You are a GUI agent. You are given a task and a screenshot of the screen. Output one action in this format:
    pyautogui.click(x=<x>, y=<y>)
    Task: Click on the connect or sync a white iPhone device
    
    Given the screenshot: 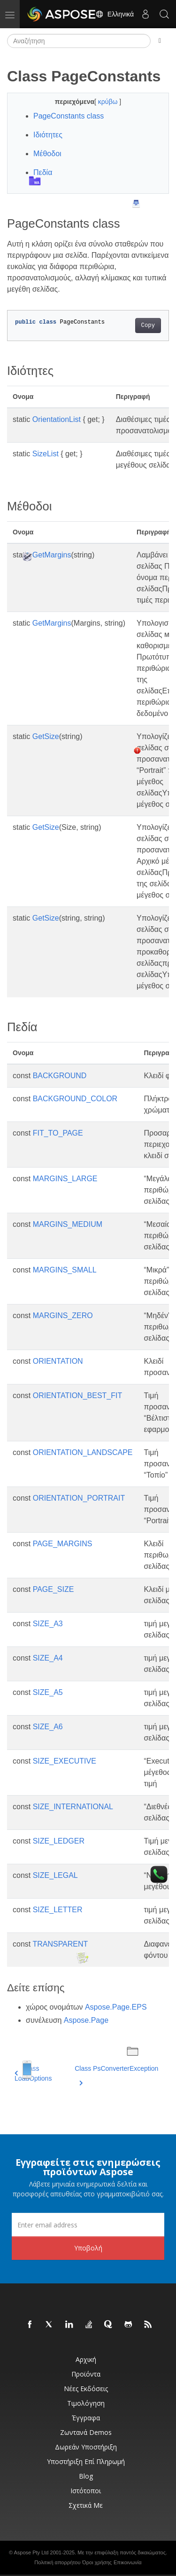 What is the action you would take?
    pyautogui.click(x=27, y=2069)
    